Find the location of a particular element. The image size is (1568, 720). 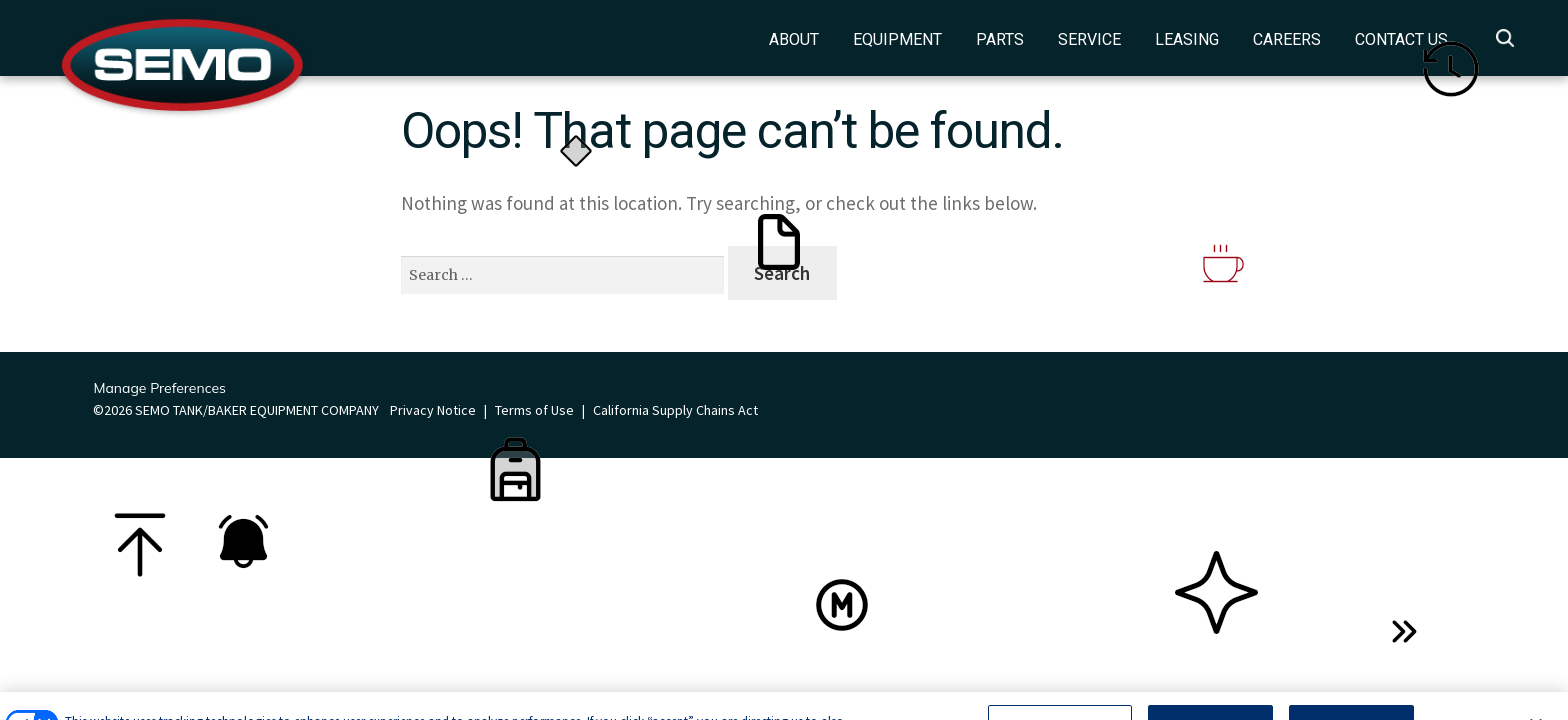

metro or subway transit indicator is located at coordinates (842, 605).